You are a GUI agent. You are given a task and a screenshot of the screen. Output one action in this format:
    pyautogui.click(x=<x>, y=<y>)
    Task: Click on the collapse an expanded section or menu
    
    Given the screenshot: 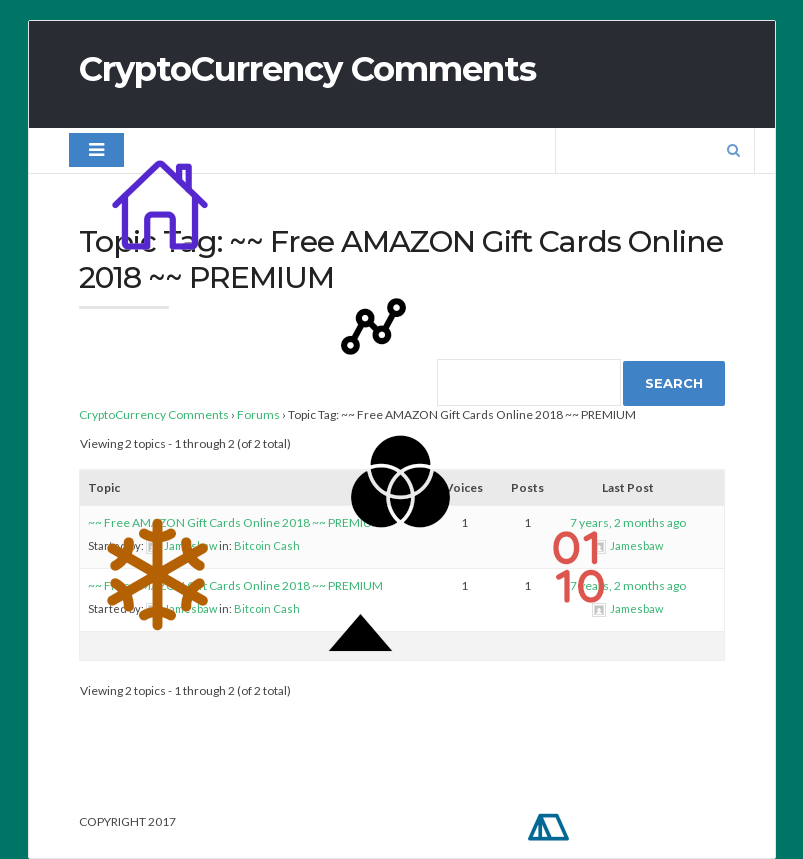 What is the action you would take?
    pyautogui.click(x=360, y=632)
    